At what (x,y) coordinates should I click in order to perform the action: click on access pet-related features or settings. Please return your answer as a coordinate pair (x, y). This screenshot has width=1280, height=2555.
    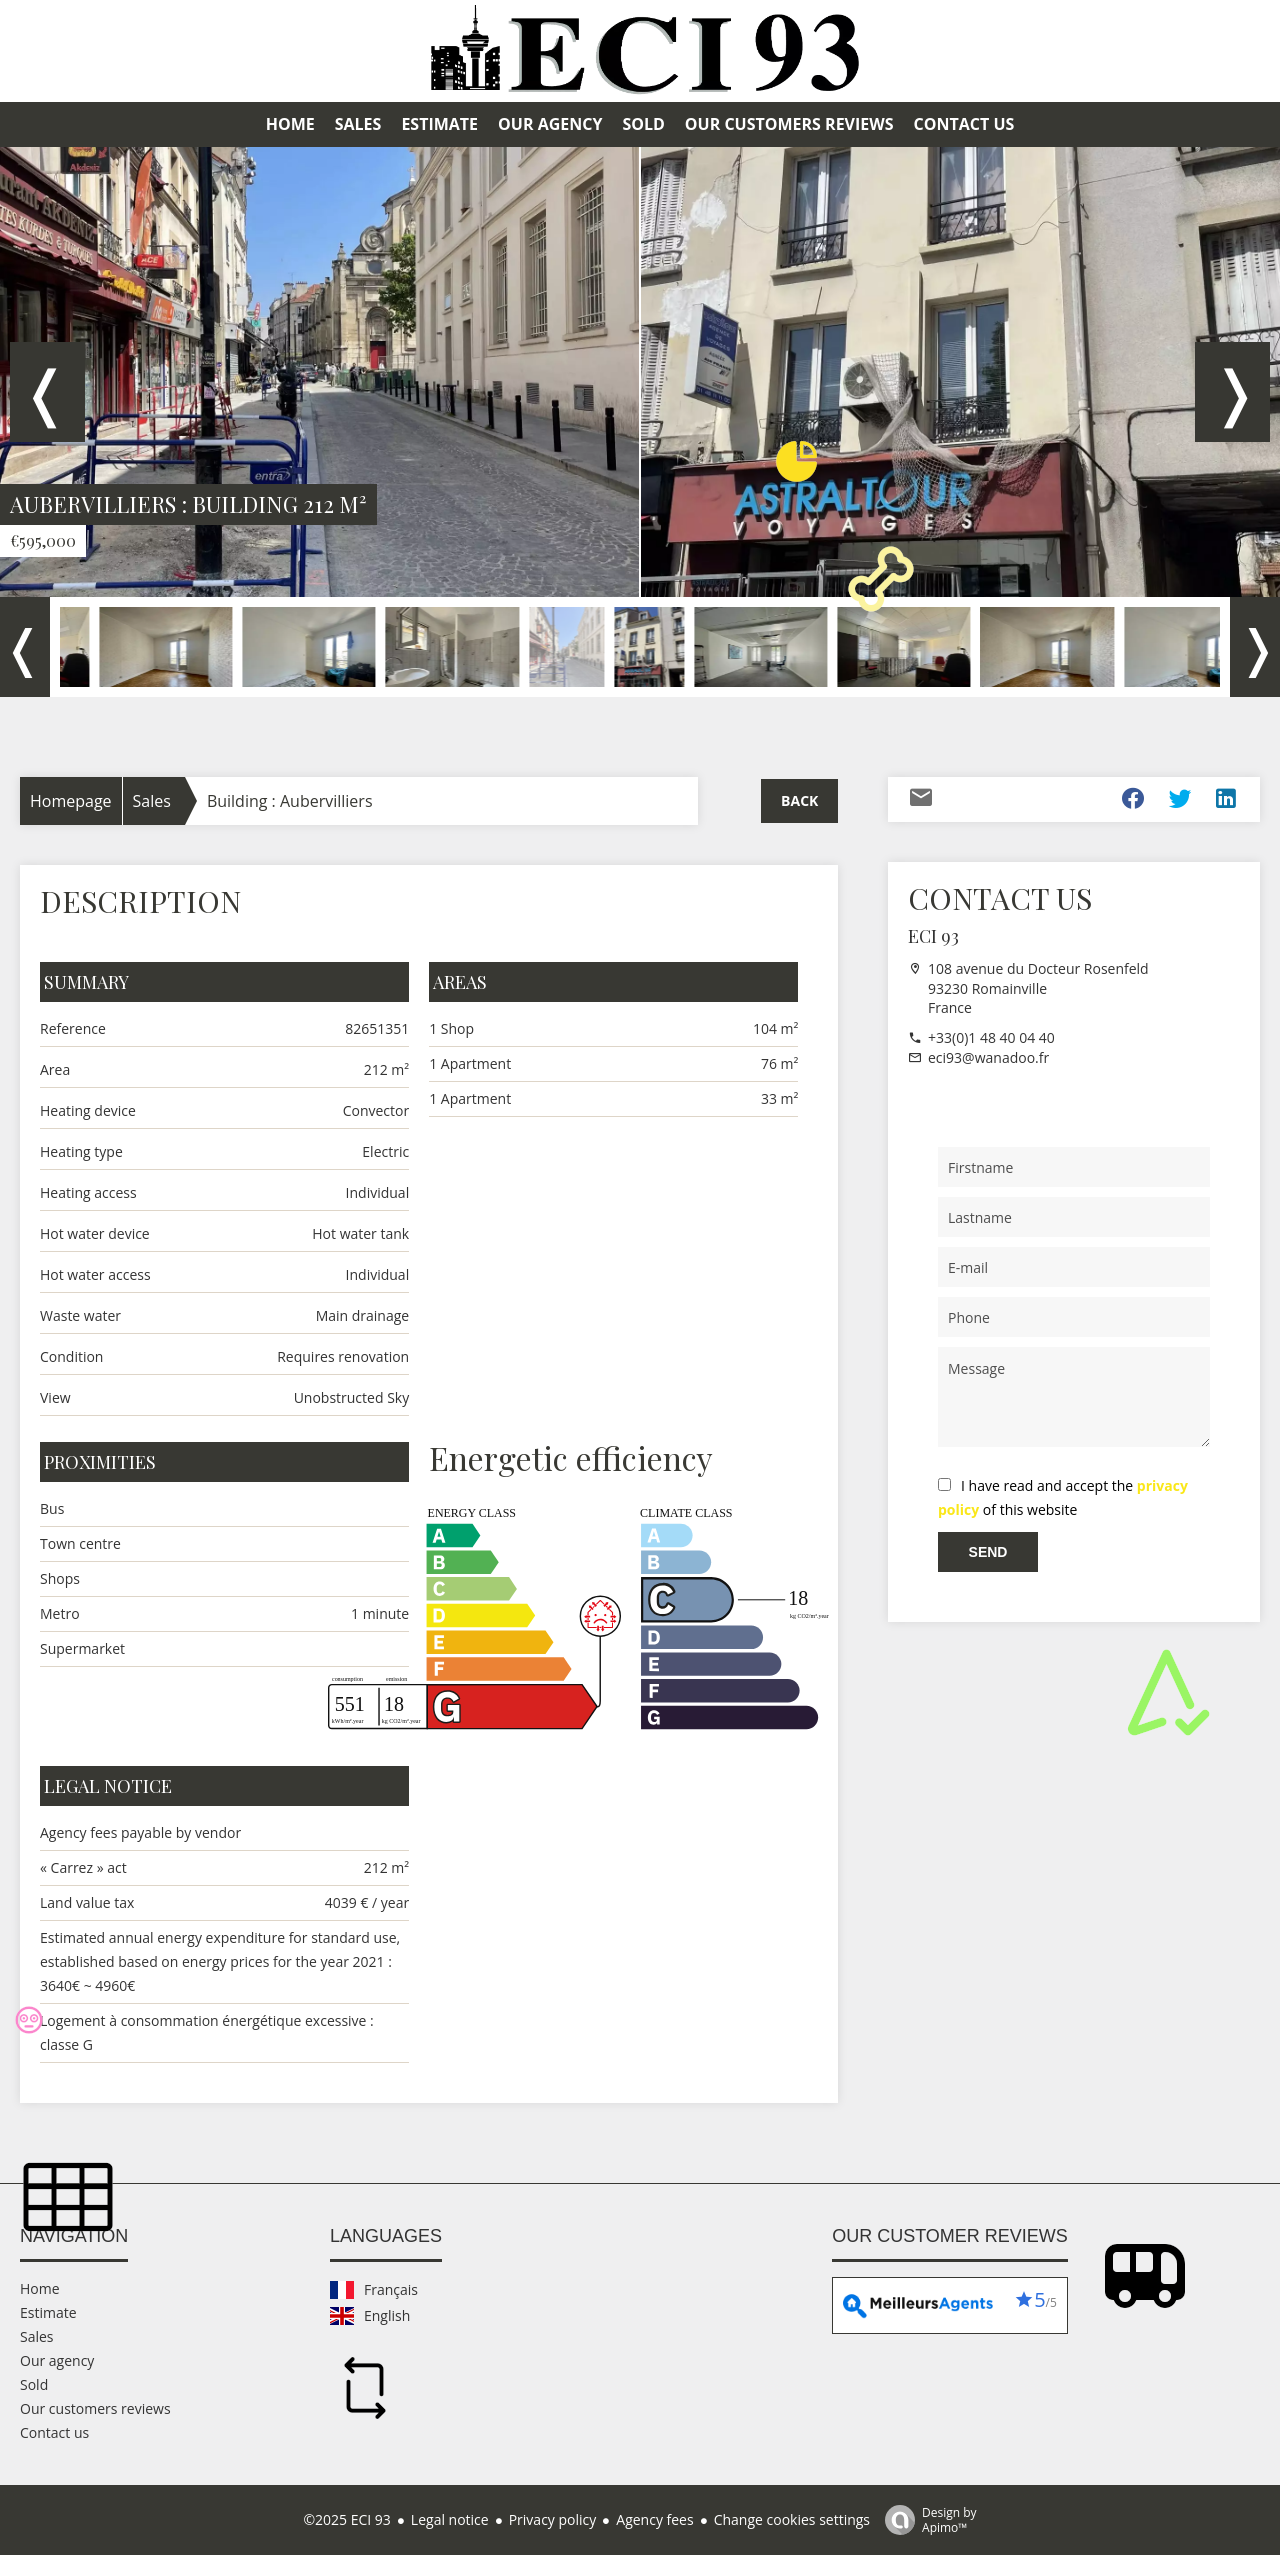
    Looking at the image, I should click on (881, 579).